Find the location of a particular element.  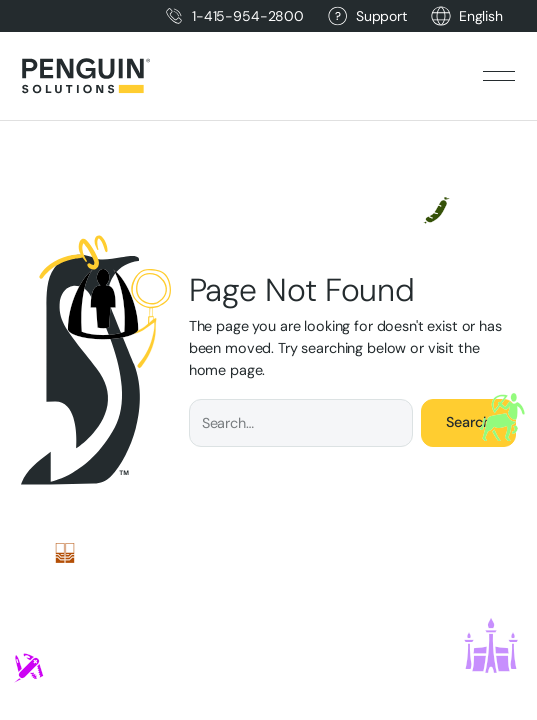

access the castle or fortress location is located at coordinates (491, 645).